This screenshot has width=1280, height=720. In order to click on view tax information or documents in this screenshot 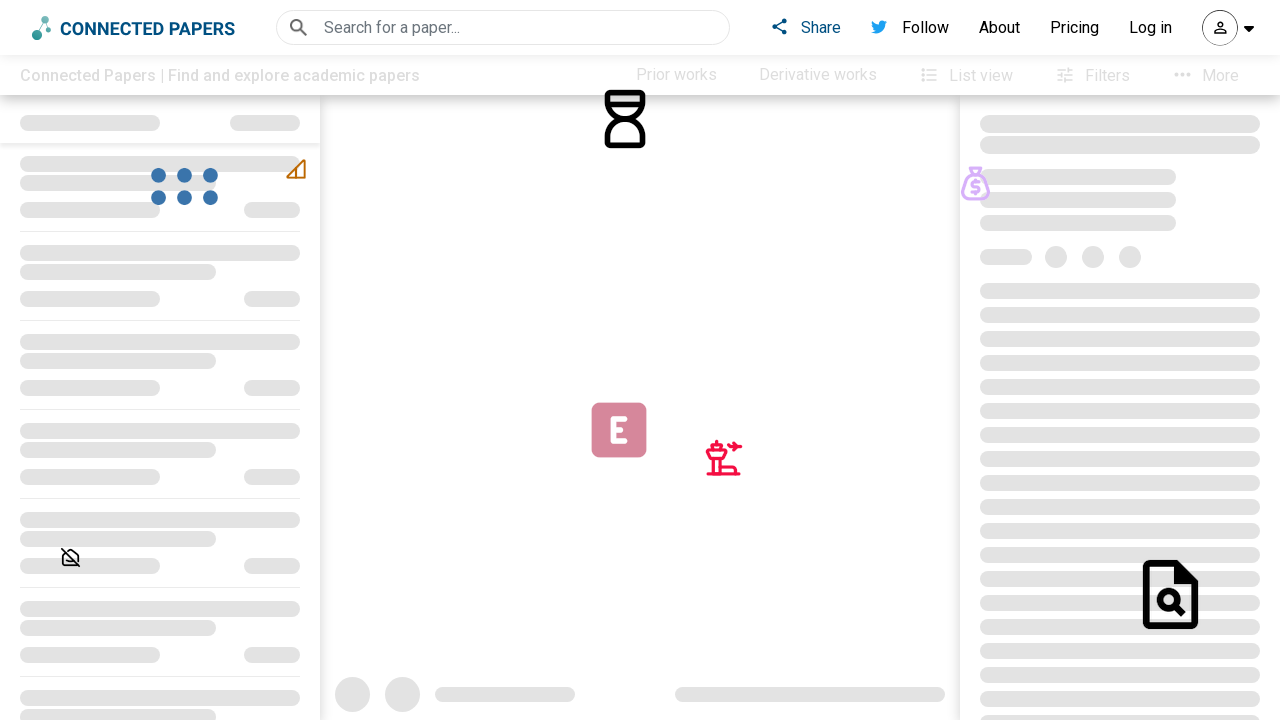, I will do `click(975, 183)`.